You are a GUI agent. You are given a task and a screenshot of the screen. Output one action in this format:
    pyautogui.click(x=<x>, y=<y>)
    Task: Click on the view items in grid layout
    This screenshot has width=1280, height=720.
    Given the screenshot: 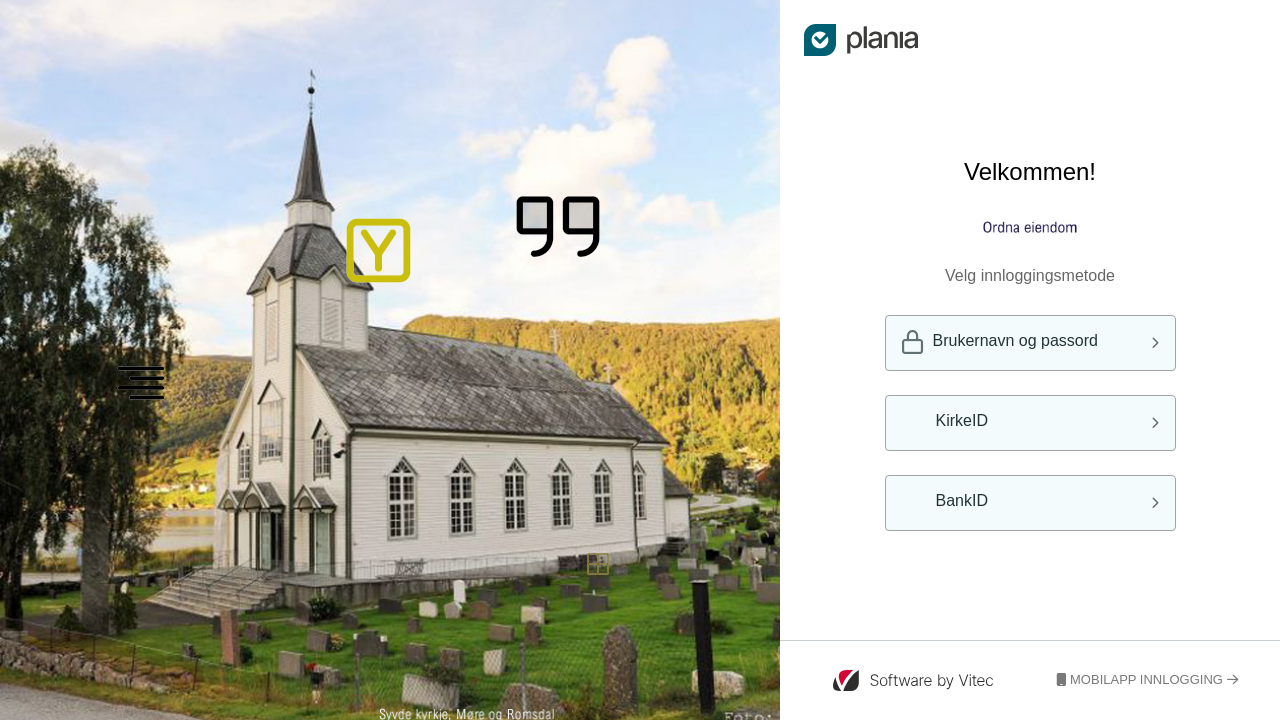 What is the action you would take?
    pyautogui.click(x=598, y=564)
    